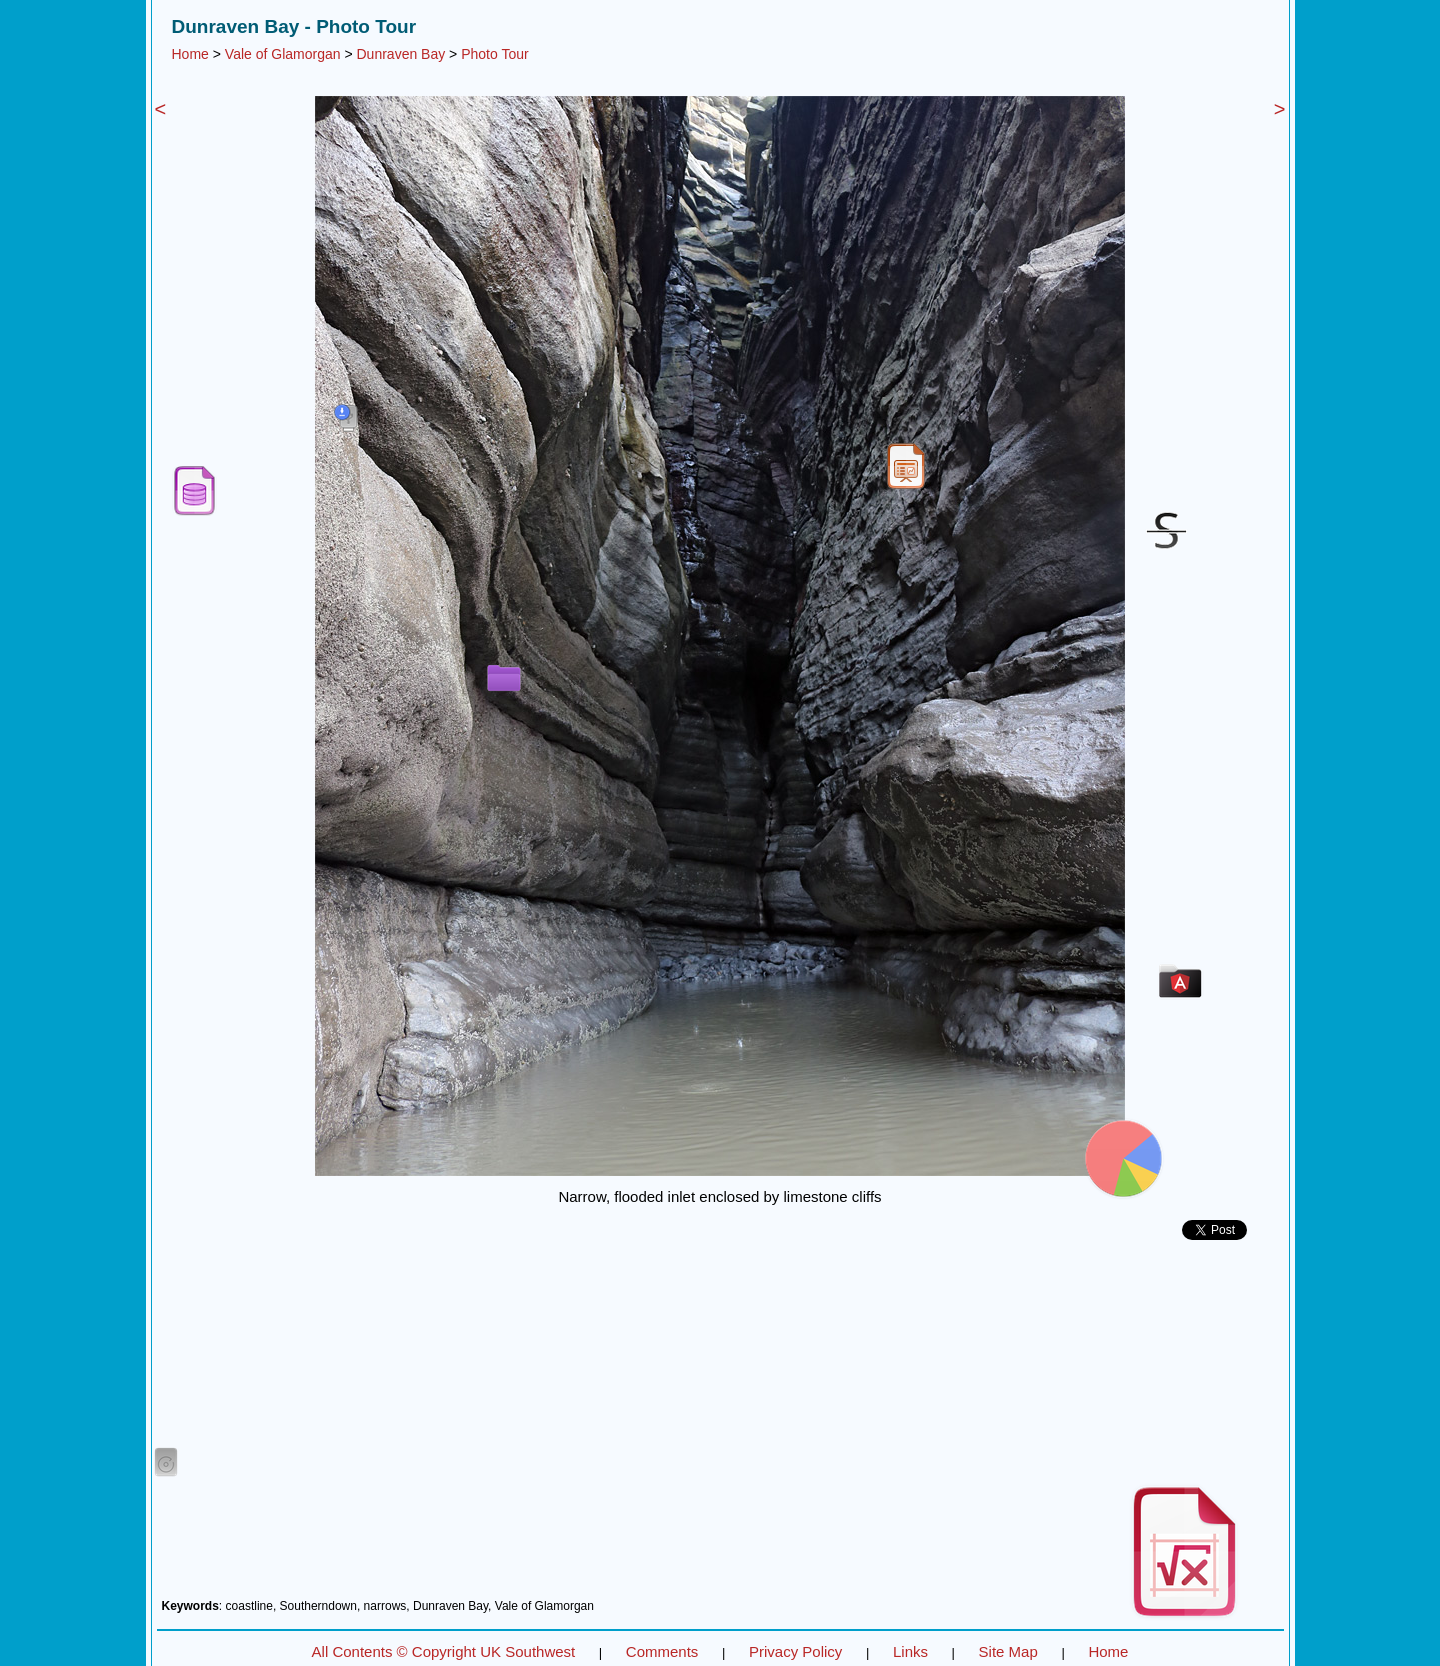  I want to click on open disk usage analyzer app, so click(1123, 1158).